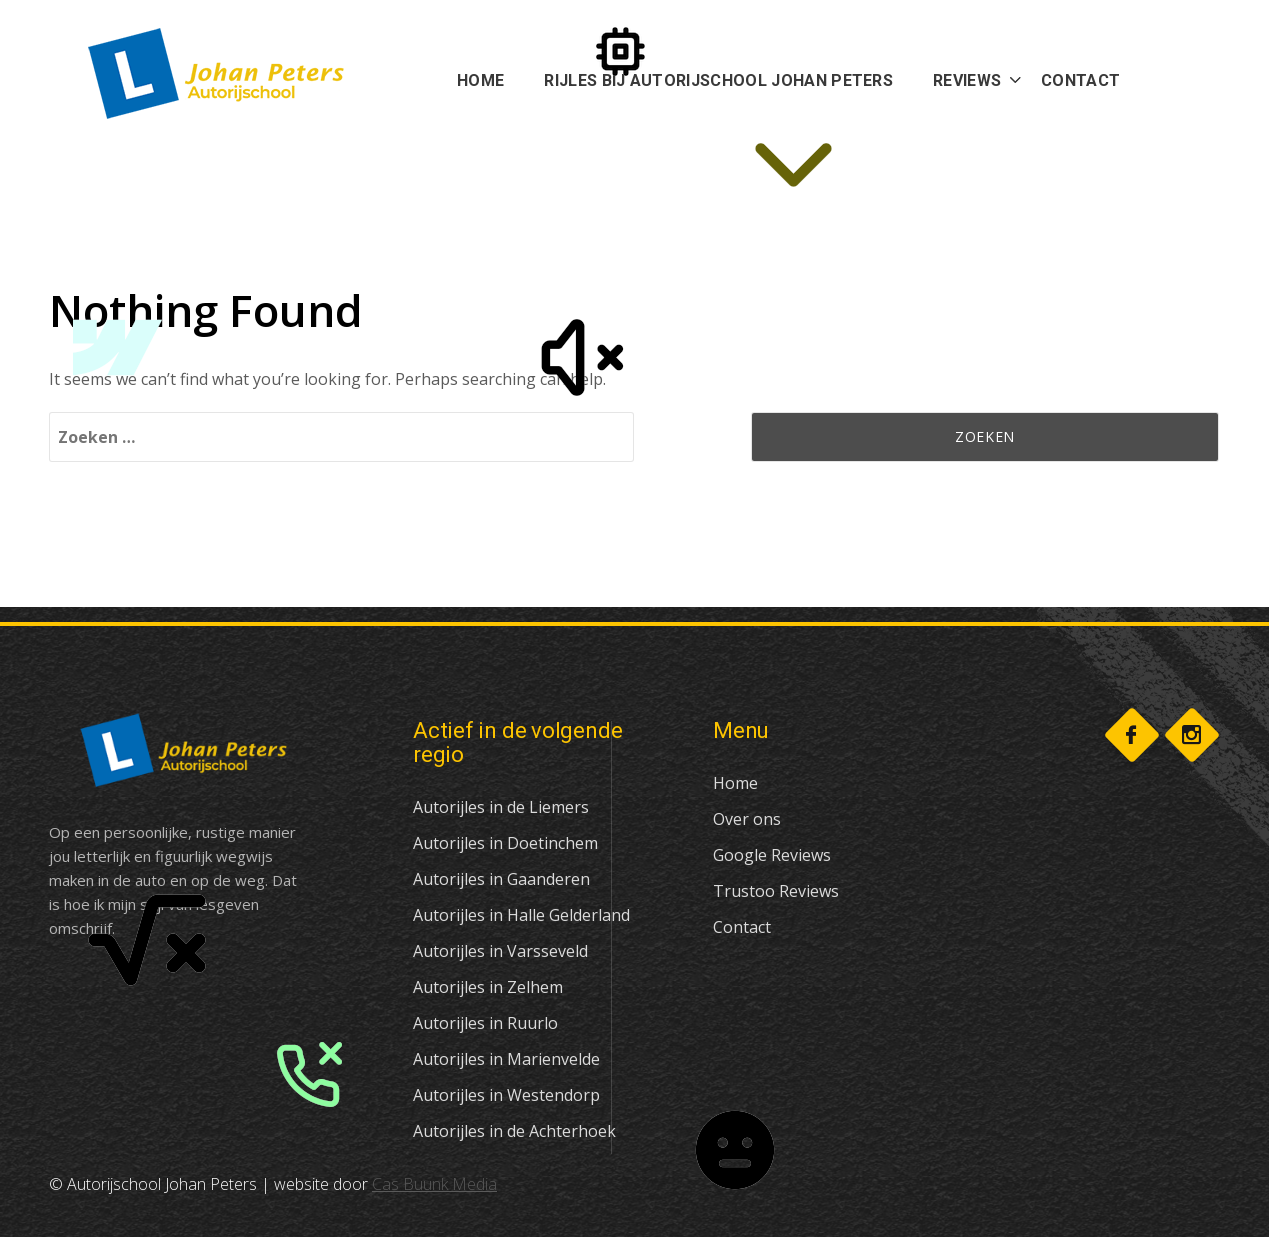  Describe the element at coordinates (584, 357) in the screenshot. I see `mute audio or sound` at that location.